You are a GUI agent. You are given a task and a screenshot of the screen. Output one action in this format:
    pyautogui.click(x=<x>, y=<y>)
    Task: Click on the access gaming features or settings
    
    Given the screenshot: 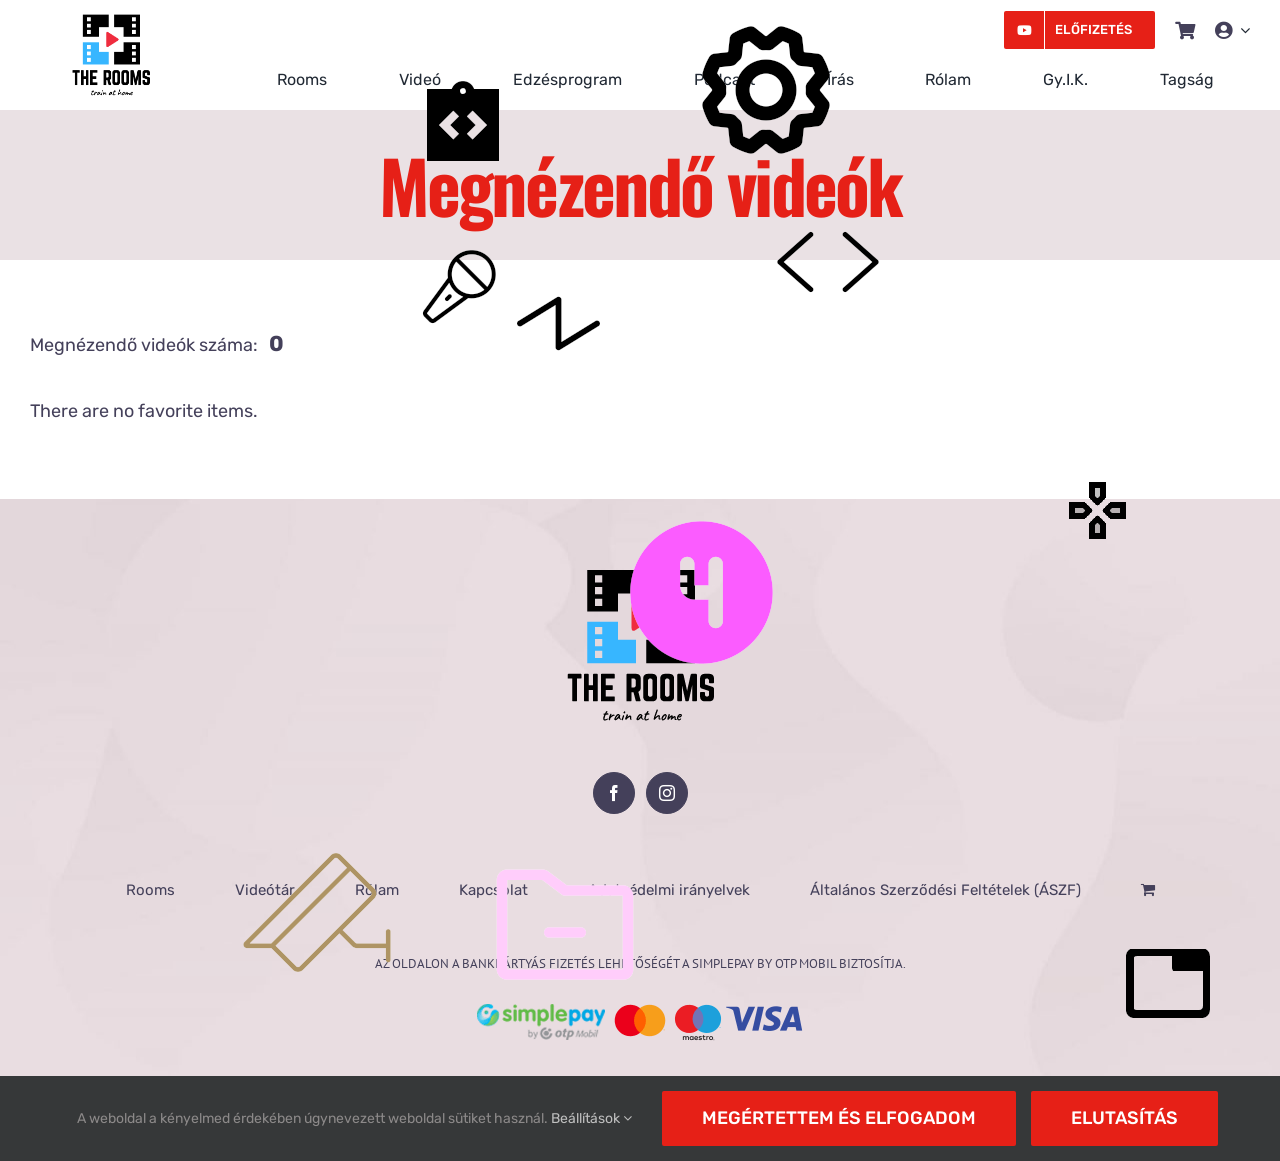 What is the action you would take?
    pyautogui.click(x=1097, y=510)
    